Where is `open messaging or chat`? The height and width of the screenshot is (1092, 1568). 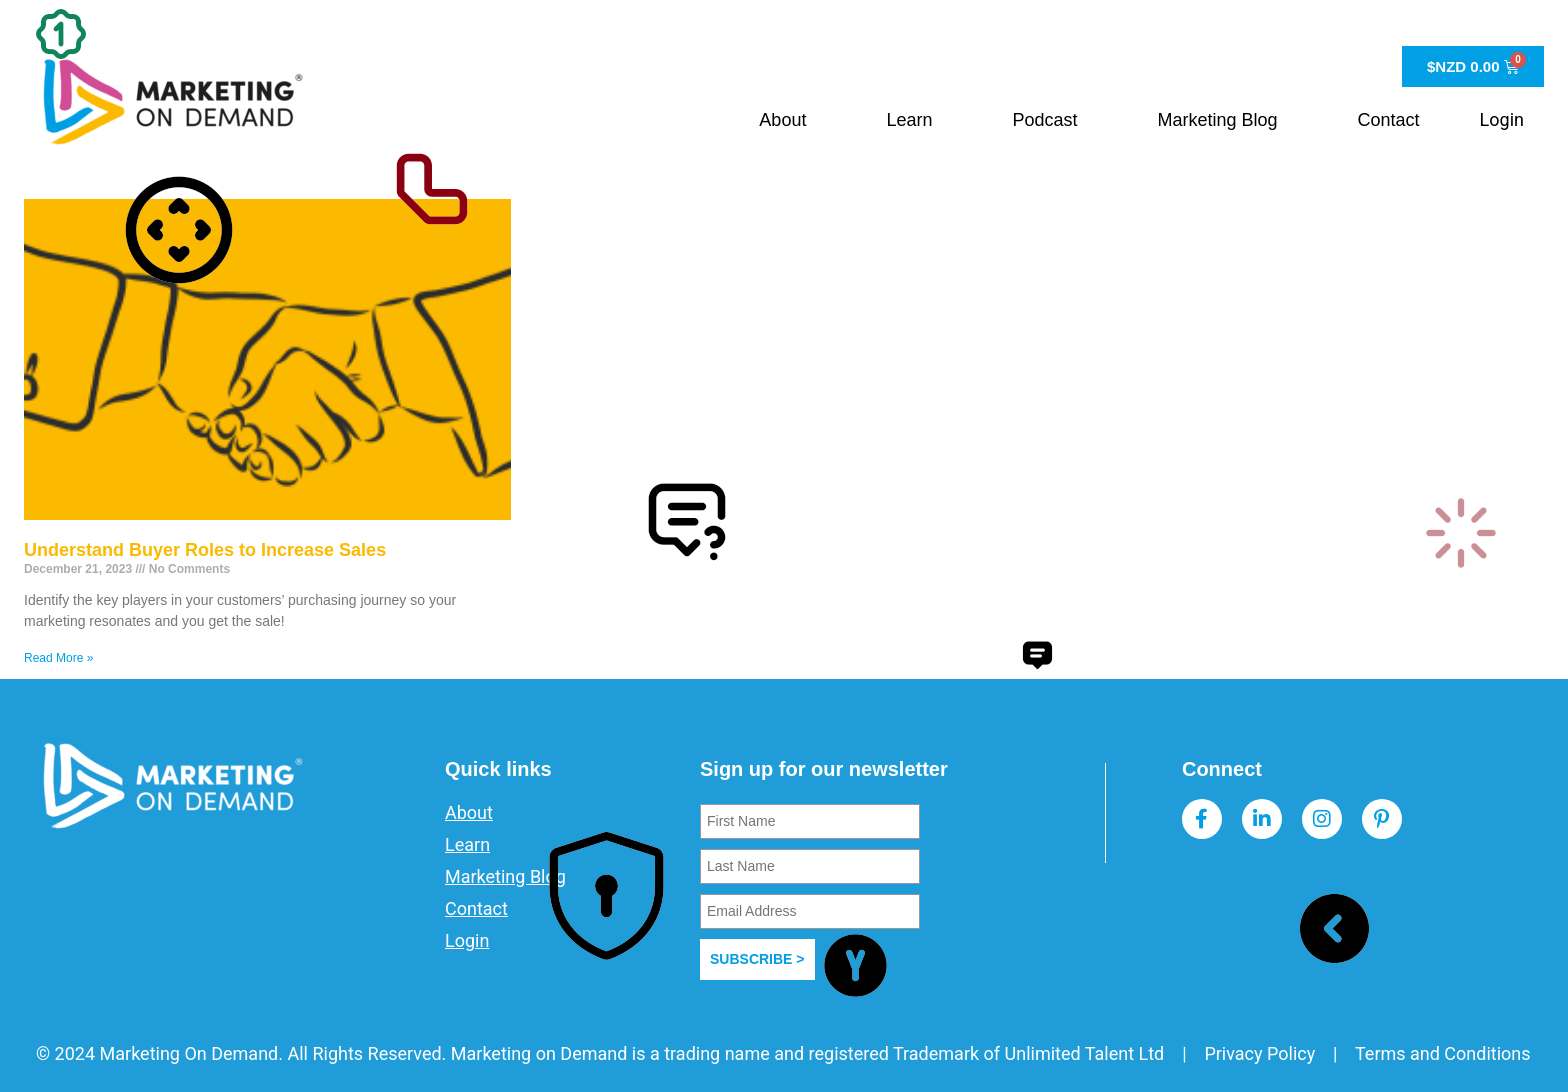 open messaging or chat is located at coordinates (1037, 654).